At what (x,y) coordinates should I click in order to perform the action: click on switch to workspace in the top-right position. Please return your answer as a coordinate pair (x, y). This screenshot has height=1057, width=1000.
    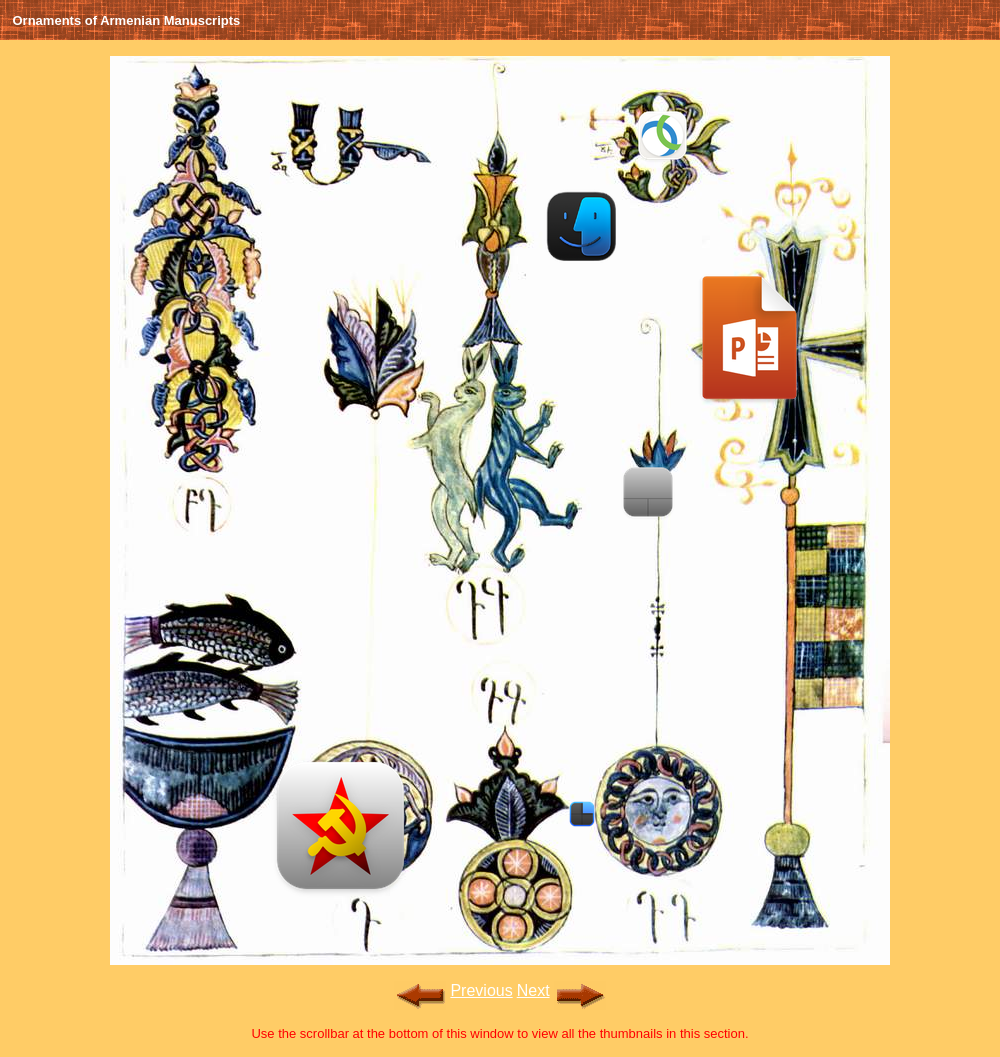
    Looking at the image, I should click on (582, 814).